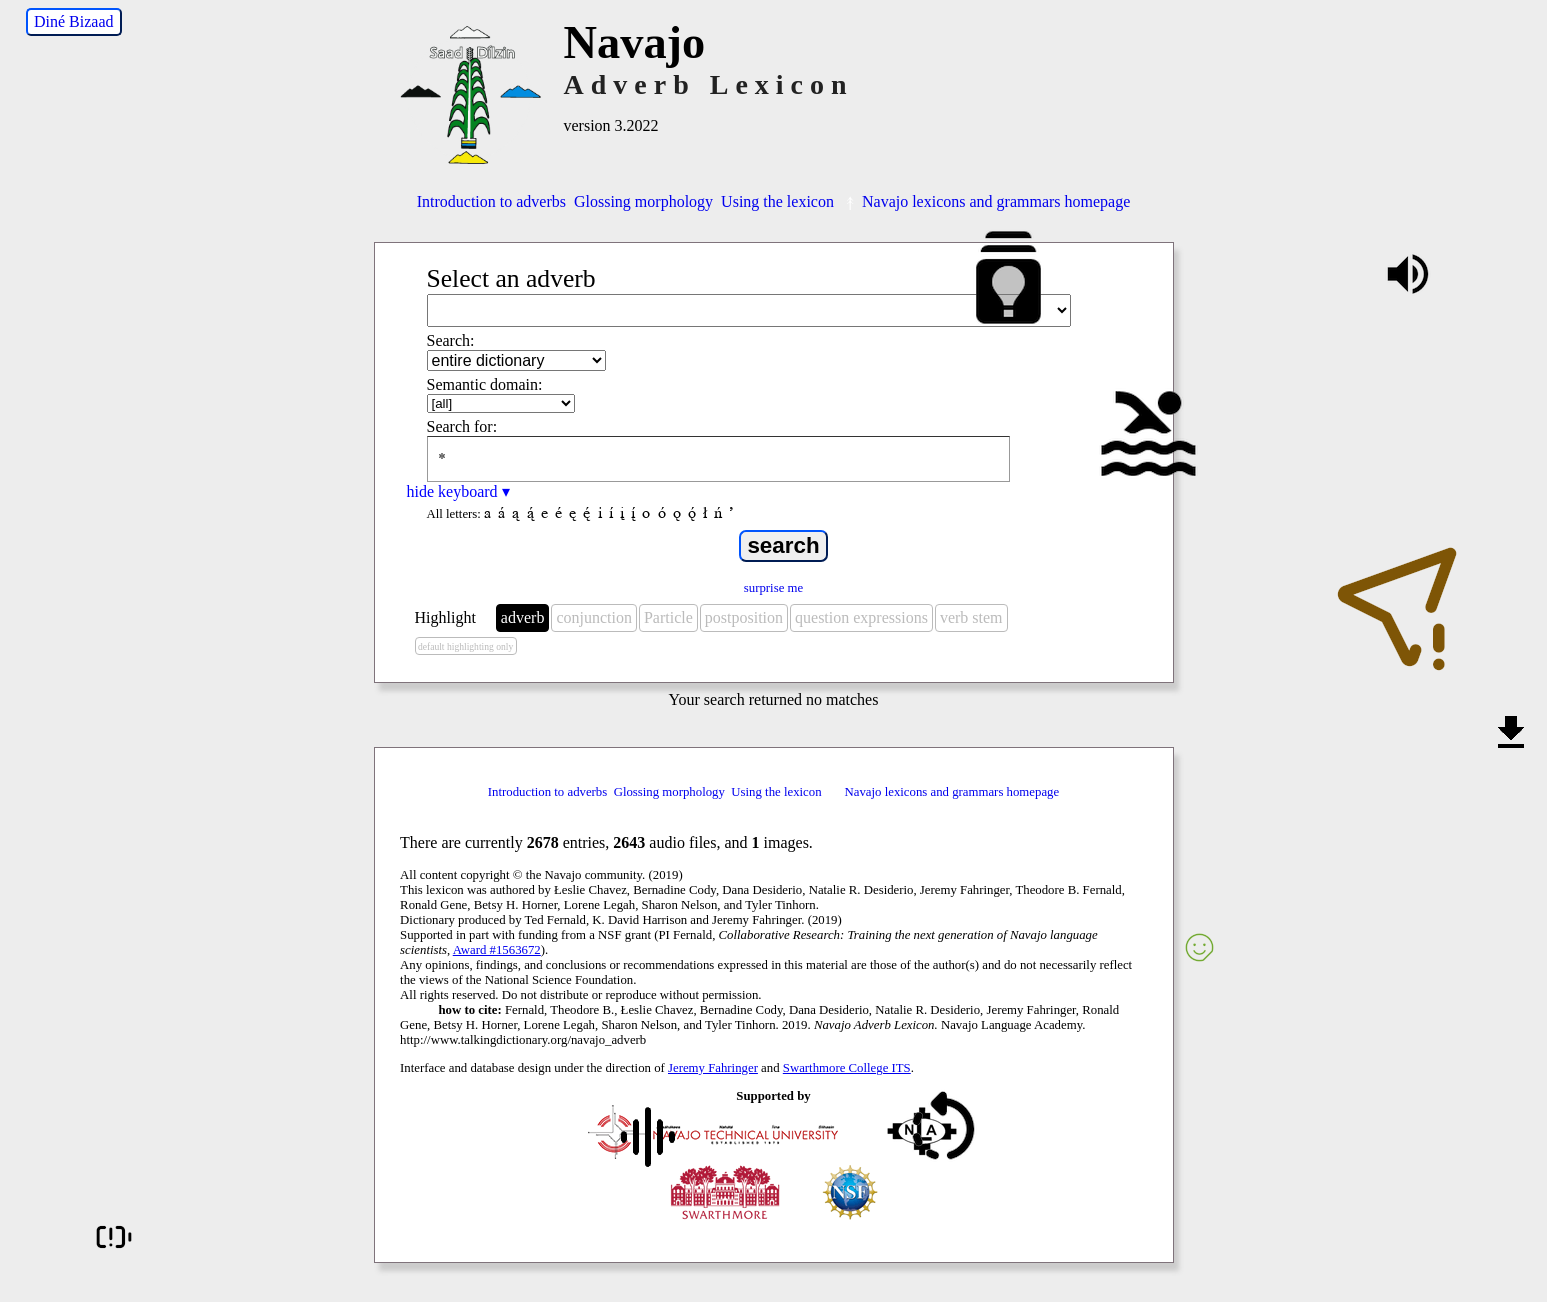 The image size is (1547, 1302). I want to click on run batch predictions or bulk processing, so click(1008, 277).